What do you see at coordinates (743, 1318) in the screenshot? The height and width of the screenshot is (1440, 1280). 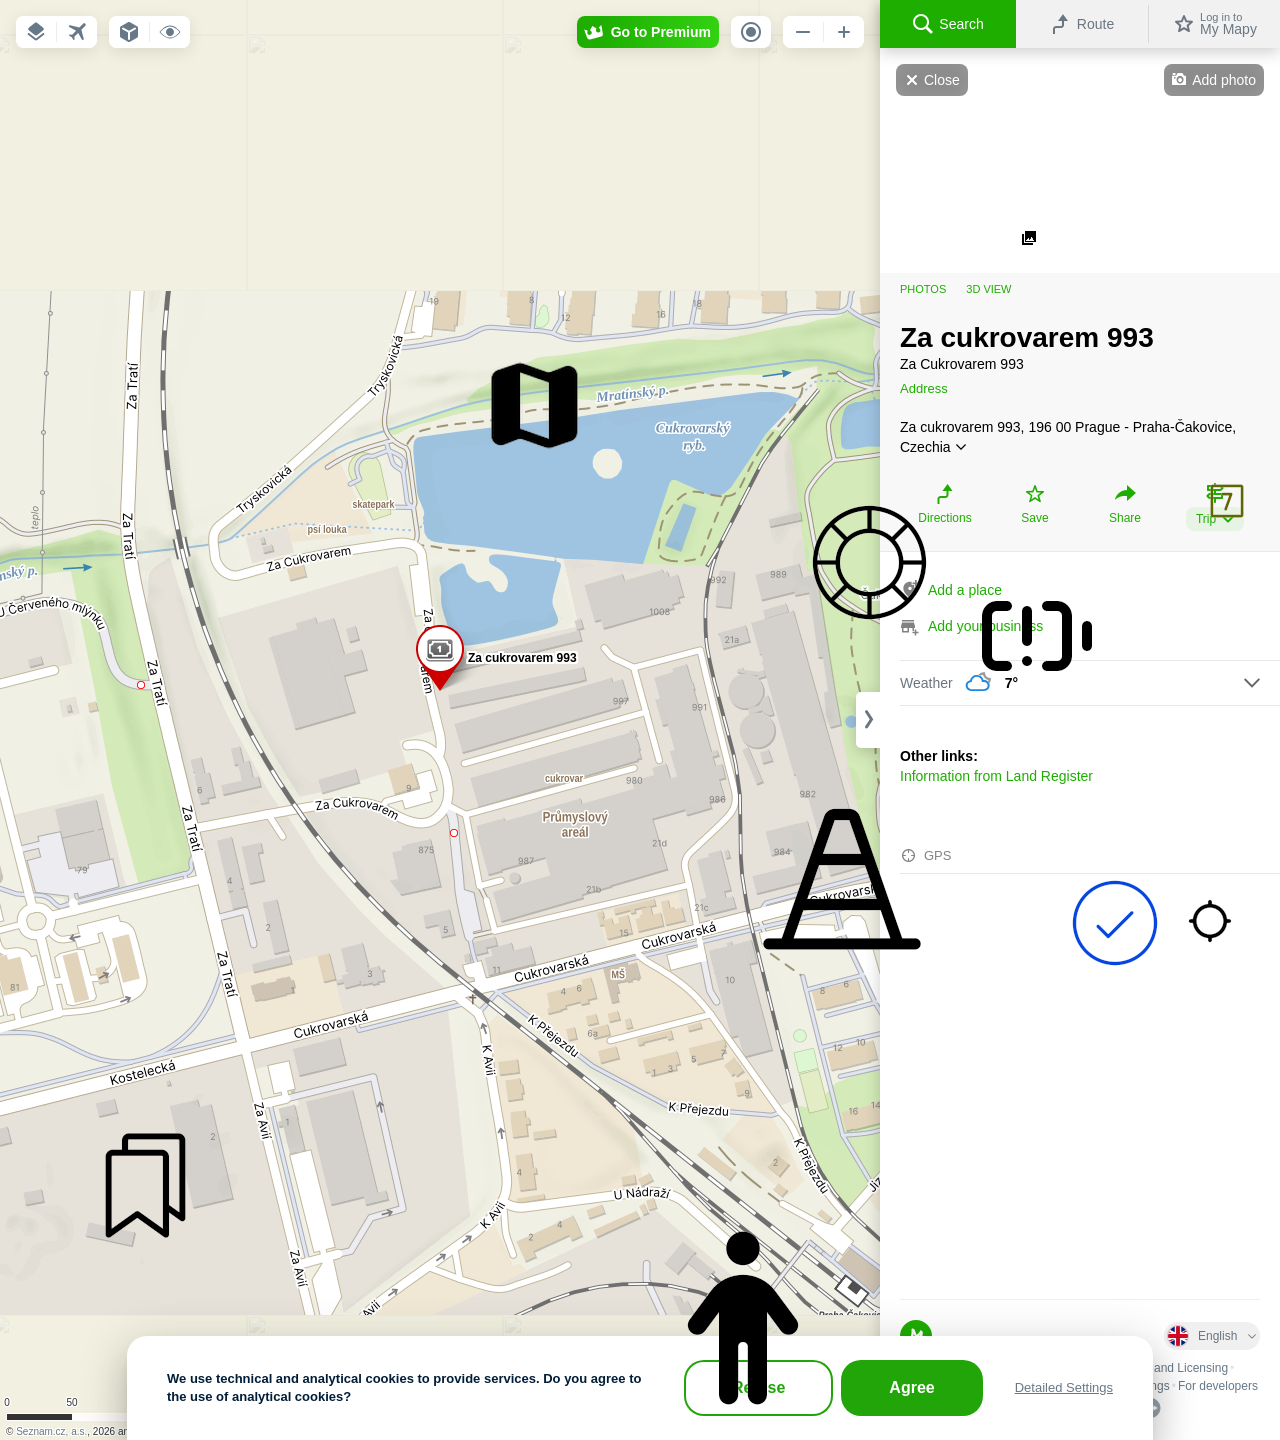 I see `view your profile` at bounding box center [743, 1318].